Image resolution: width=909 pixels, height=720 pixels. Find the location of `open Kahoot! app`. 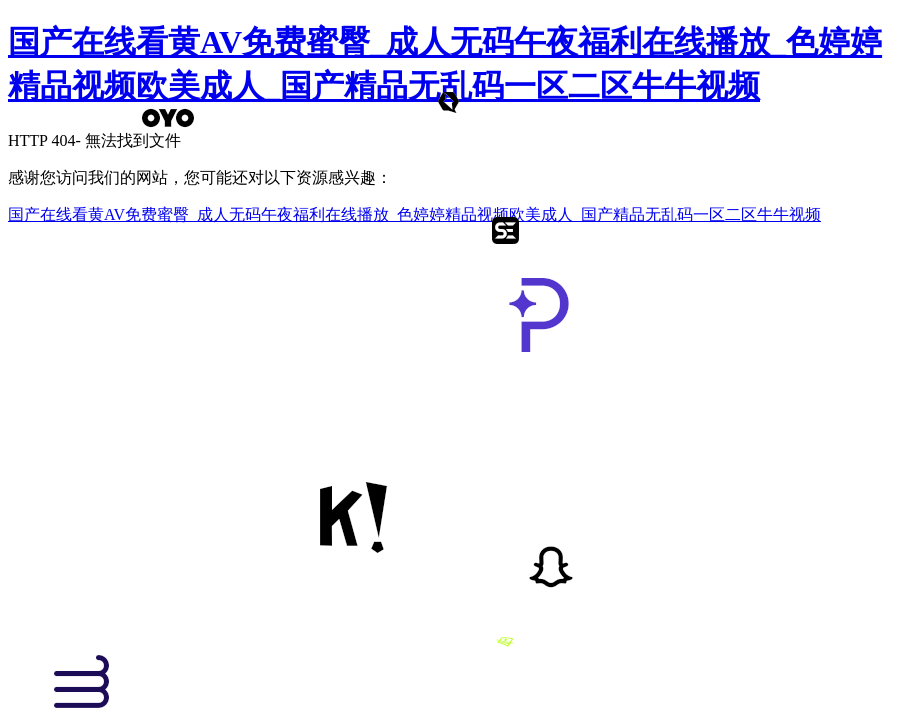

open Kahoot! app is located at coordinates (353, 517).